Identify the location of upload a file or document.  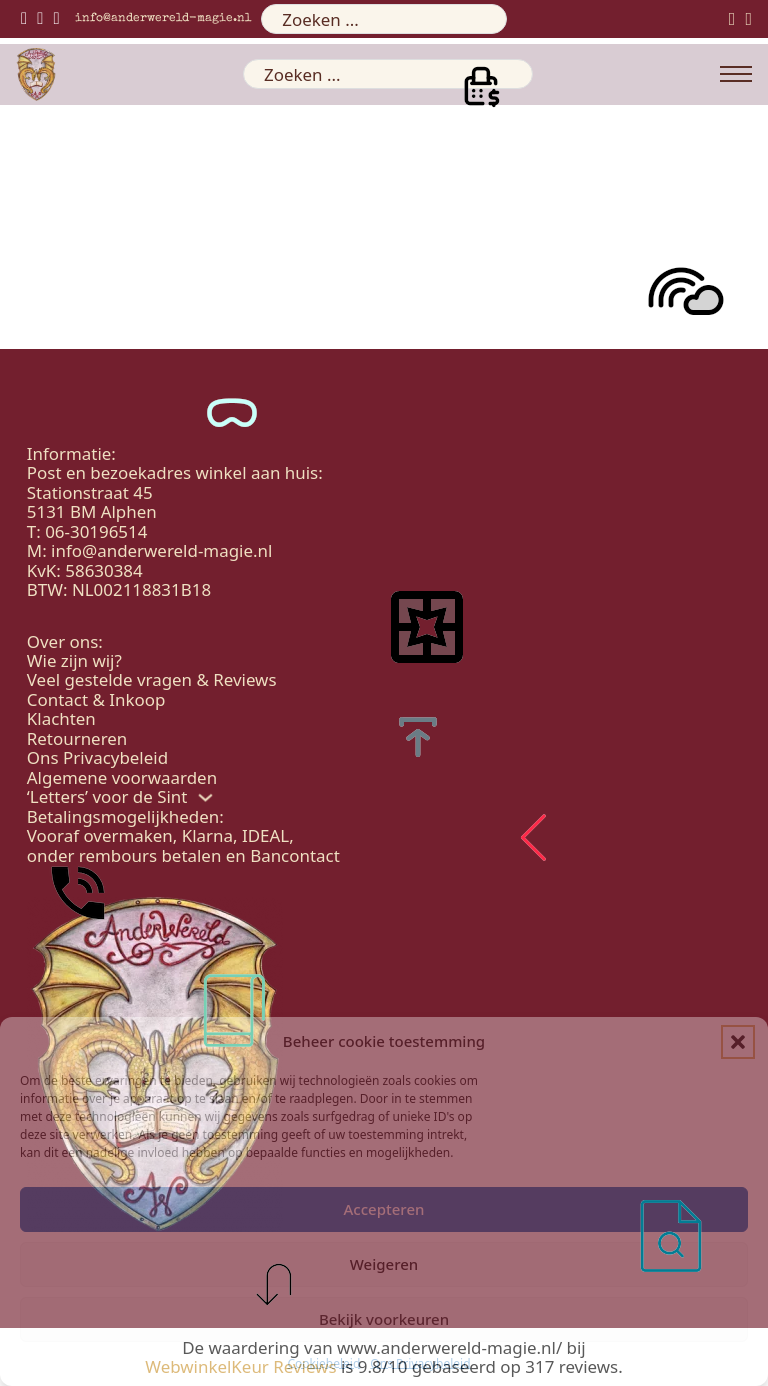
(418, 736).